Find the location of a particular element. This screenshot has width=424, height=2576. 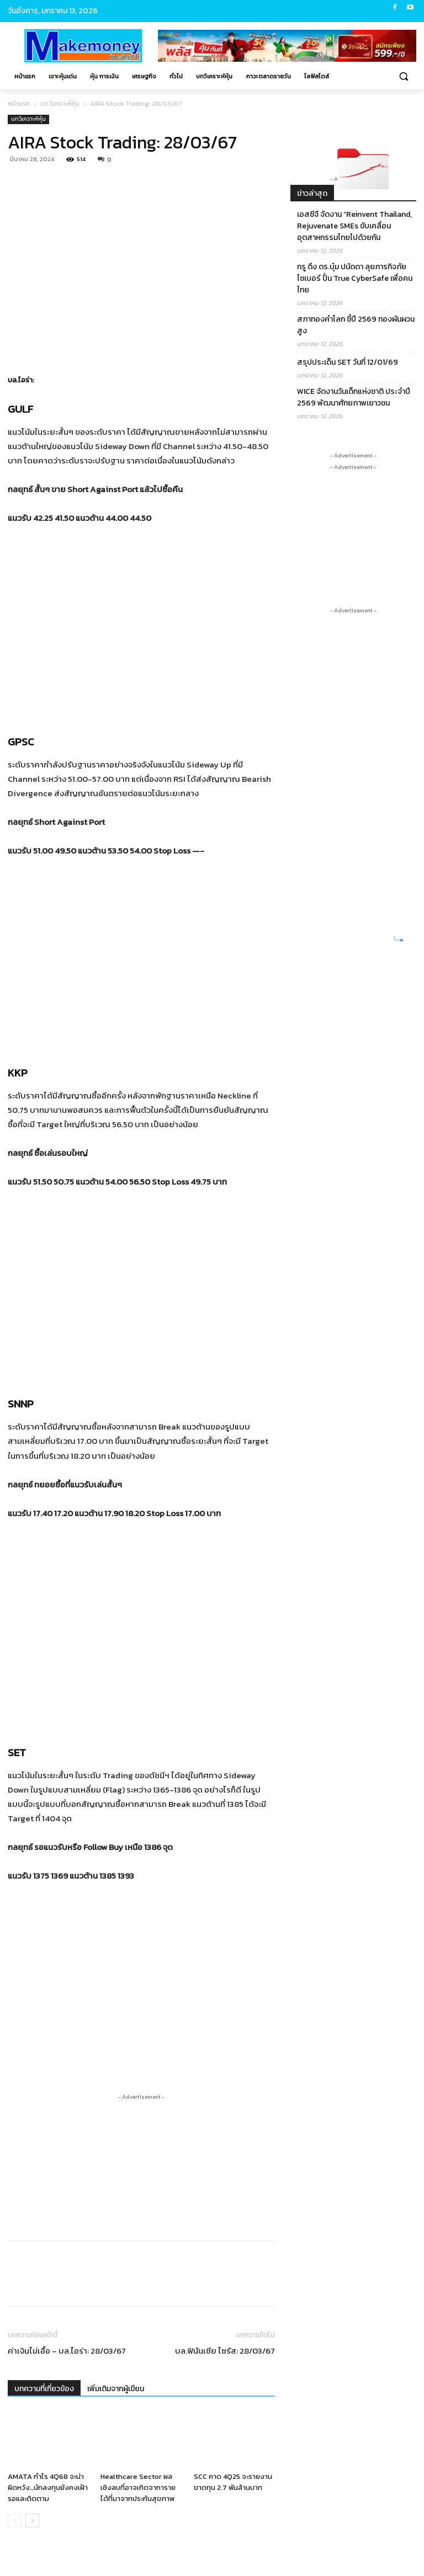

forward an email to another recipient is located at coordinates (399, 938).